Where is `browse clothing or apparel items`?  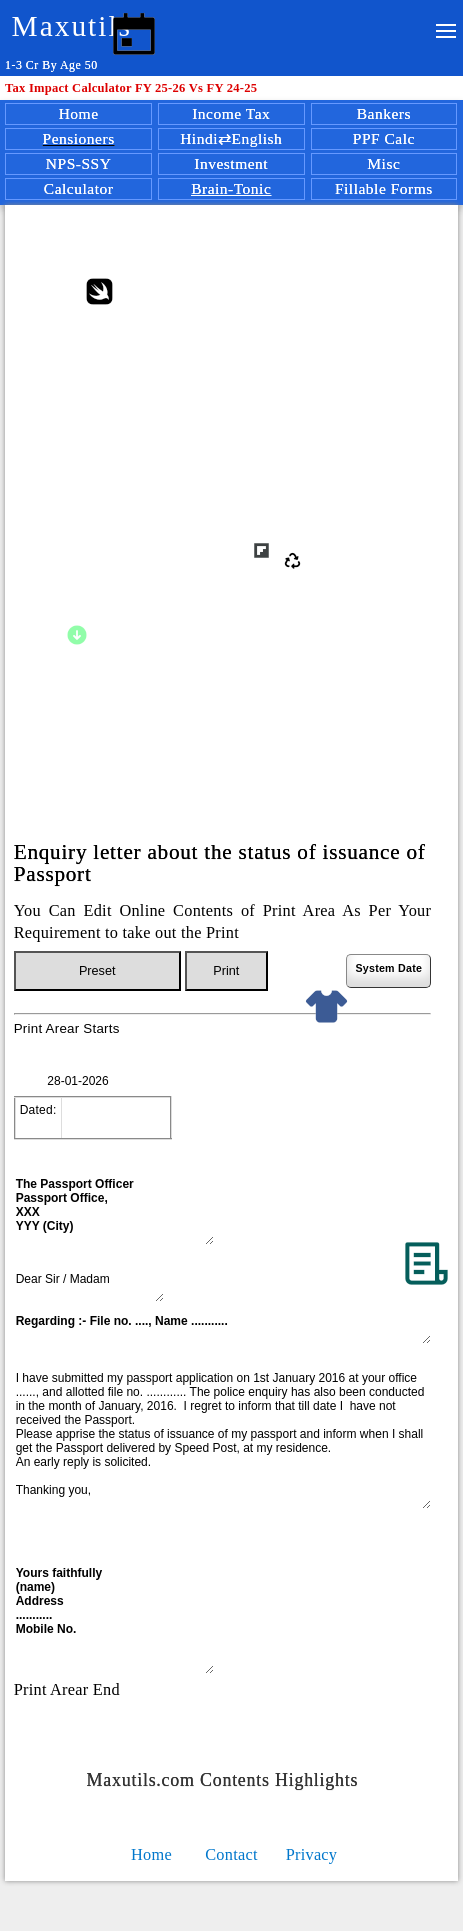 browse clothing or apparel items is located at coordinates (326, 1005).